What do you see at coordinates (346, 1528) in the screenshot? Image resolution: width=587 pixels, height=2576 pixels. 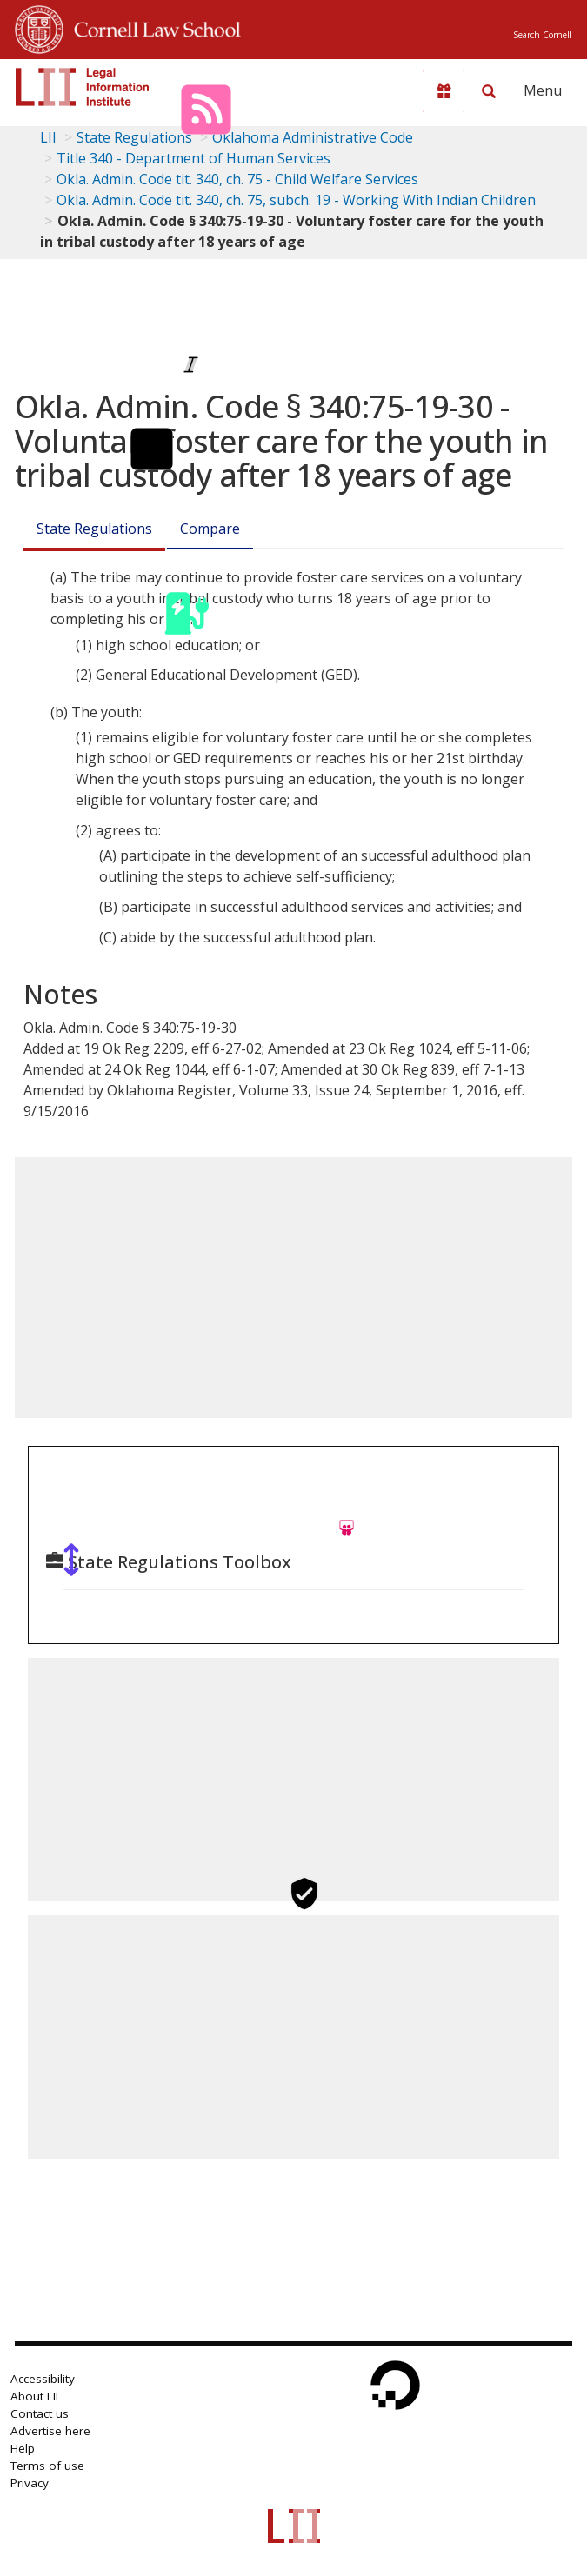 I see `open slideshare` at bounding box center [346, 1528].